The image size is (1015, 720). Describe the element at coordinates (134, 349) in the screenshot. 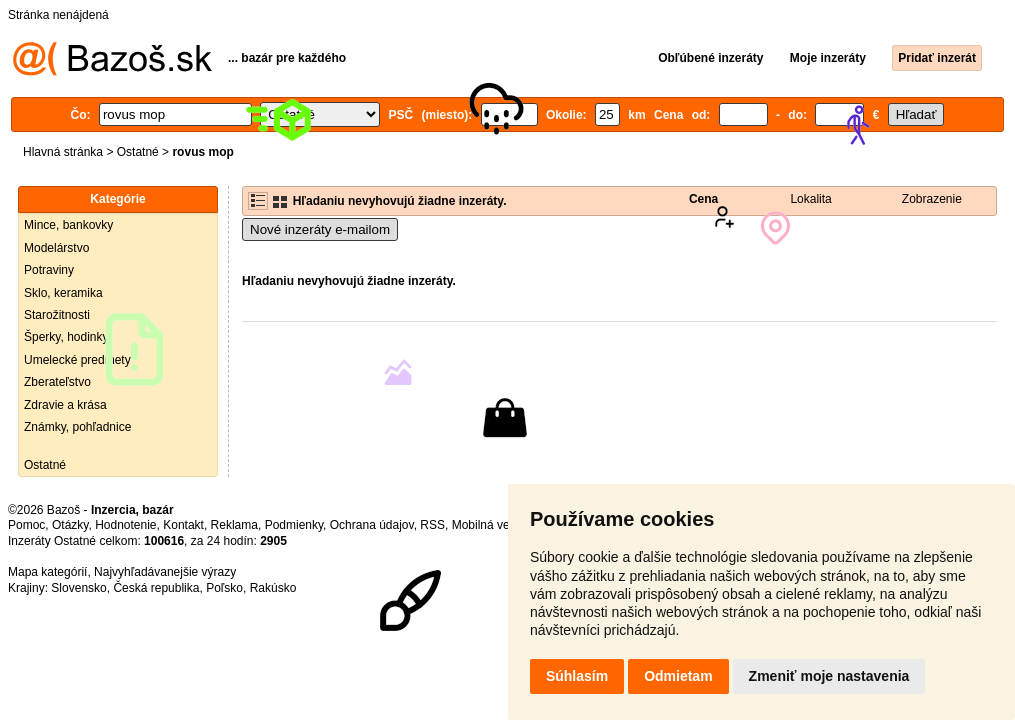

I see `indicates a file with an error or warning` at that location.